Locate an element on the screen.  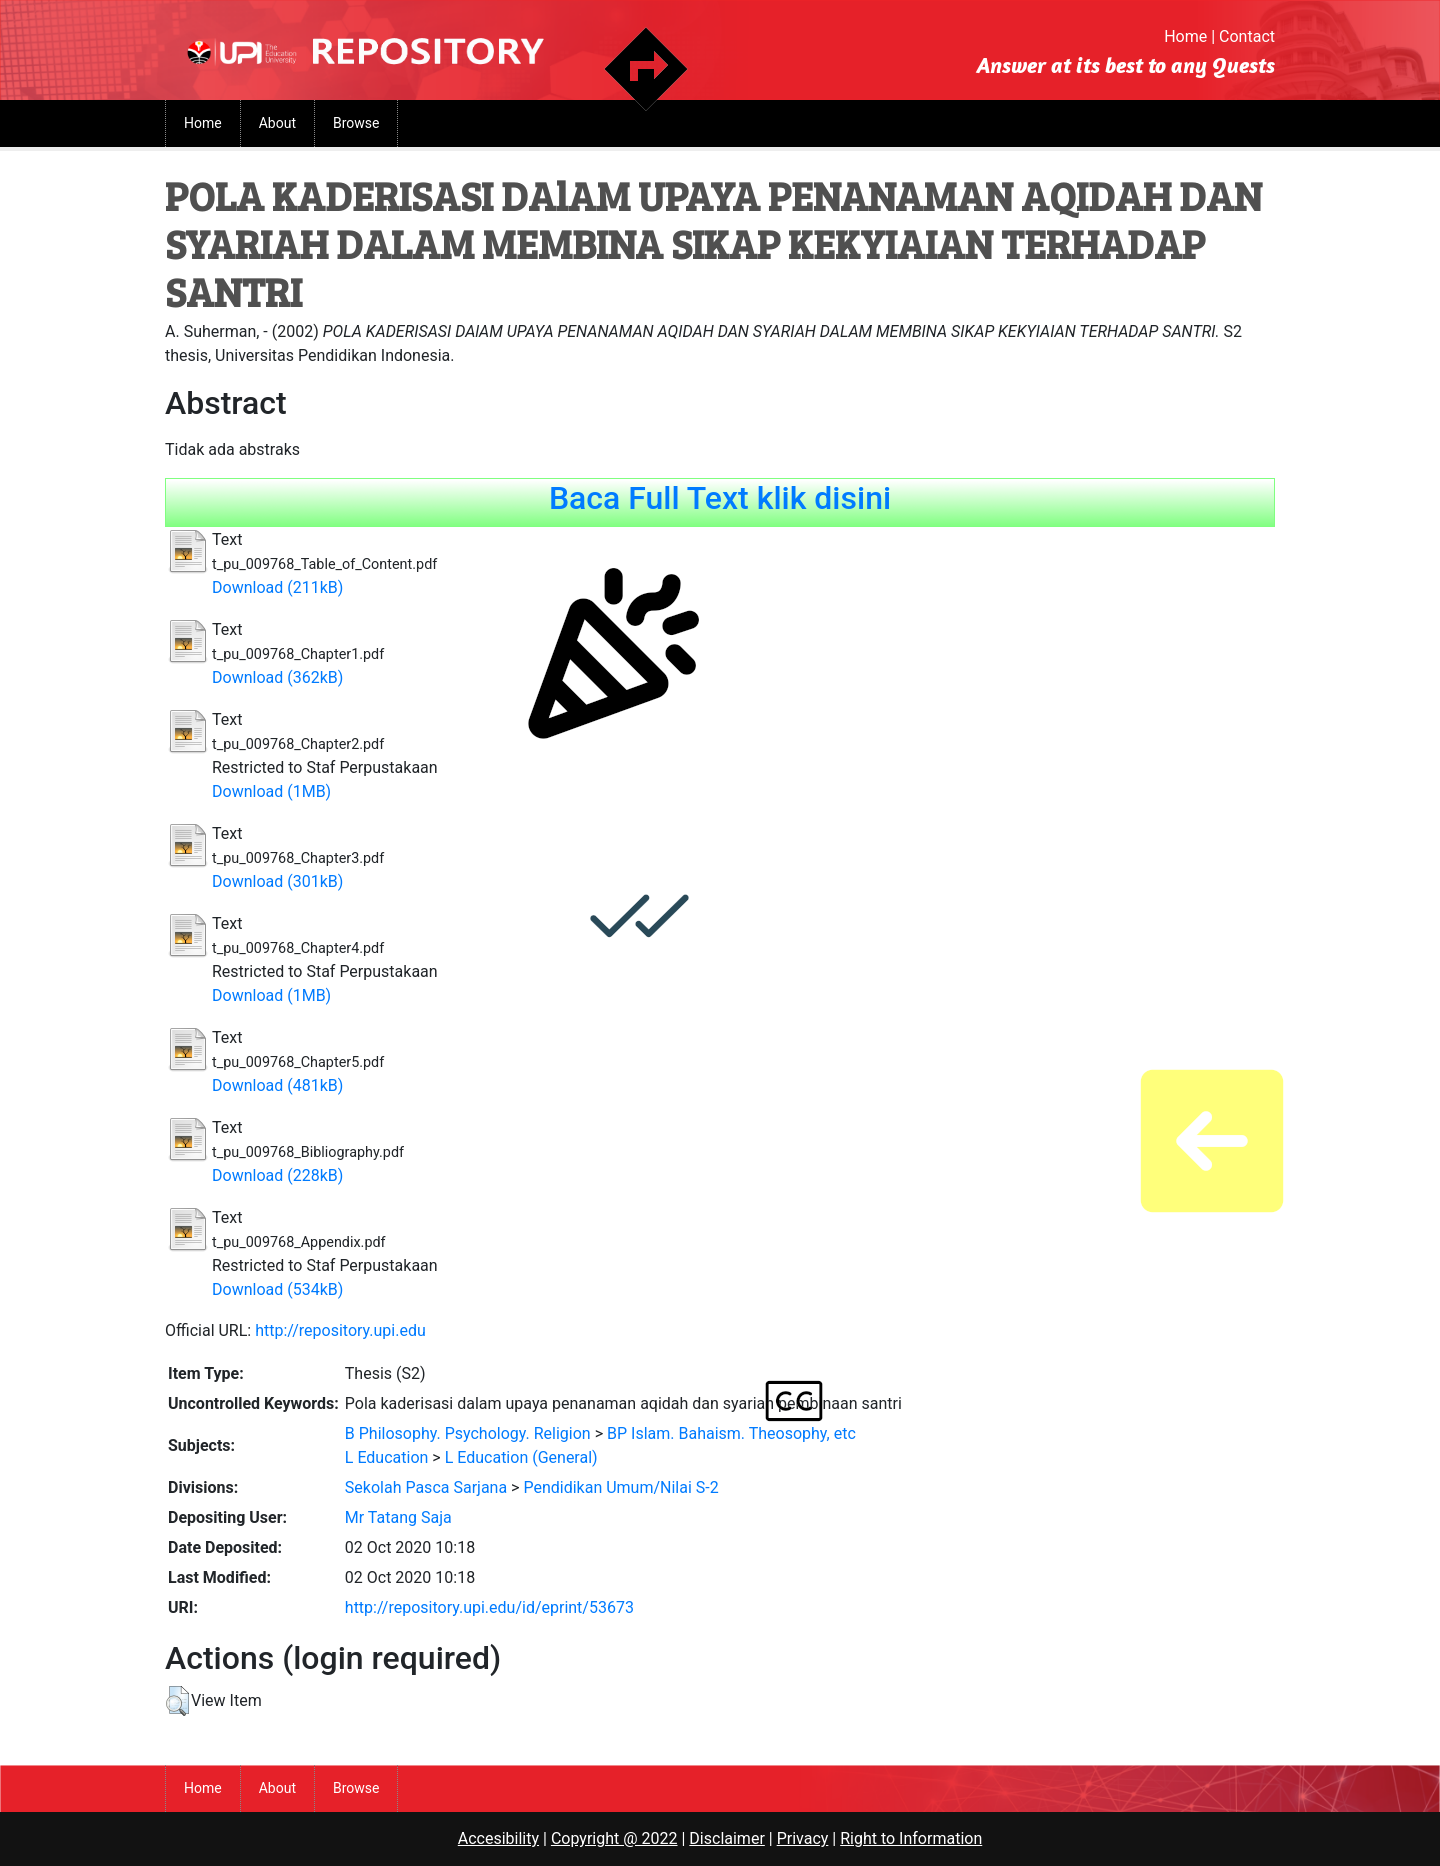
enable closed captions for video content is located at coordinates (794, 1401).